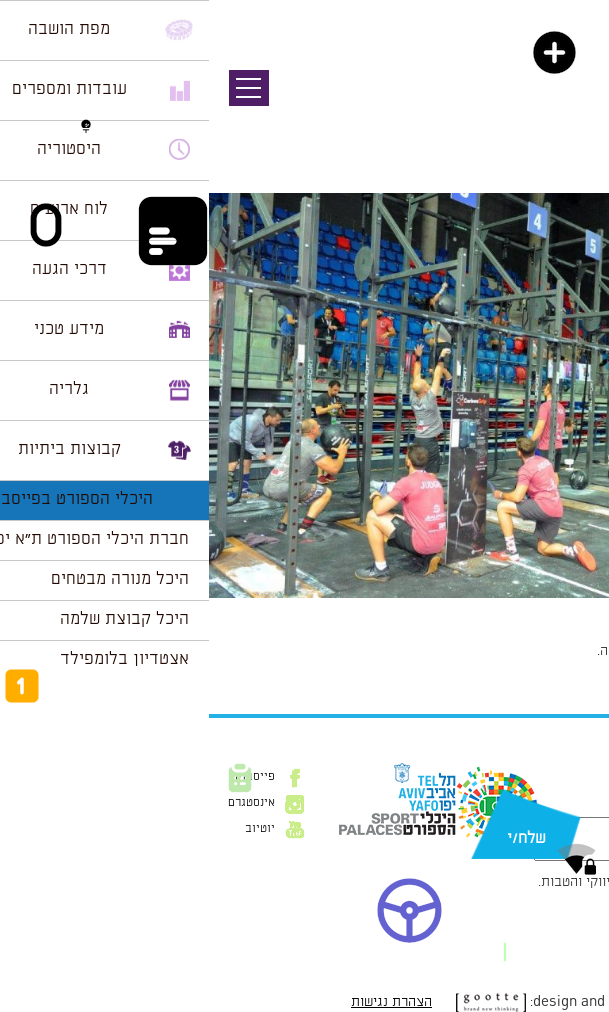  Describe the element at coordinates (46, 225) in the screenshot. I see `indicates zero items or empty count` at that location.